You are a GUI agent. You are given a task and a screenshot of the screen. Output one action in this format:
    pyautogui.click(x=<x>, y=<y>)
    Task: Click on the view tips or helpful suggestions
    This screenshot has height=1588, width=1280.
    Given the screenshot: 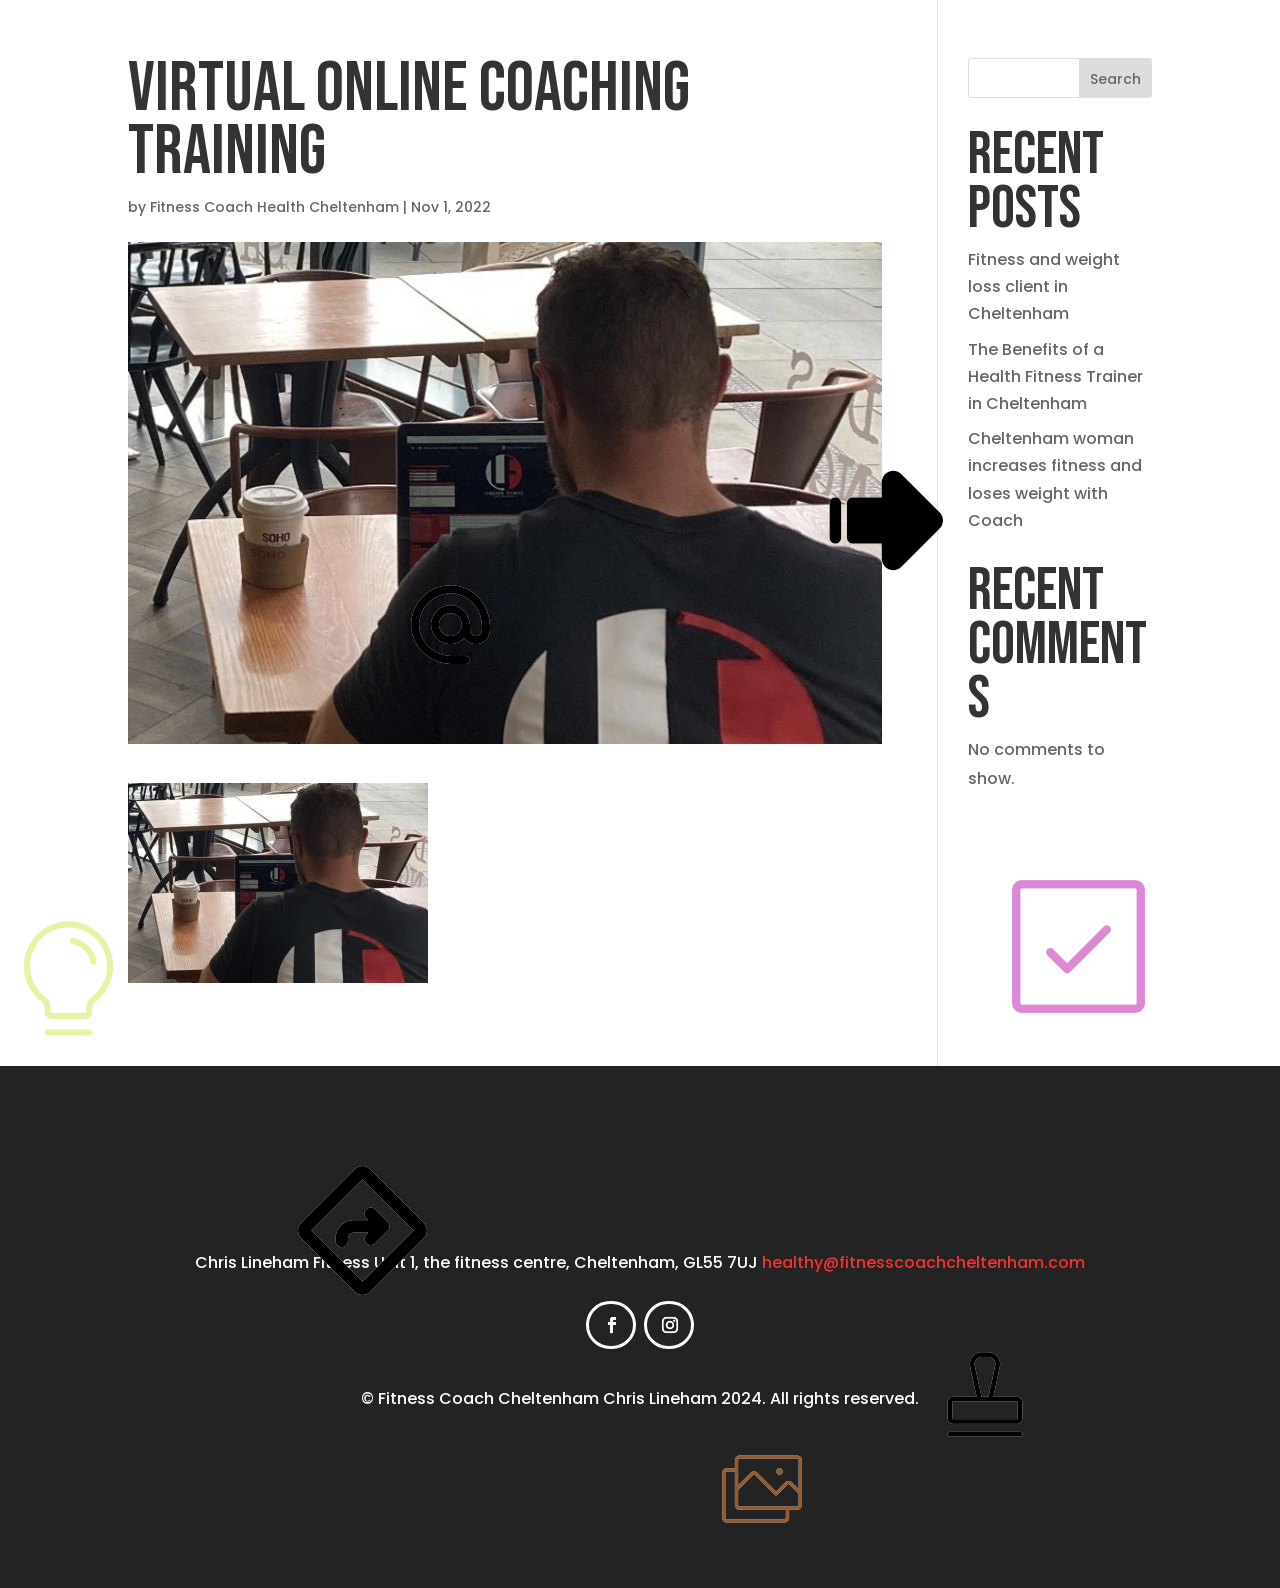 What is the action you would take?
    pyautogui.click(x=68, y=978)
    